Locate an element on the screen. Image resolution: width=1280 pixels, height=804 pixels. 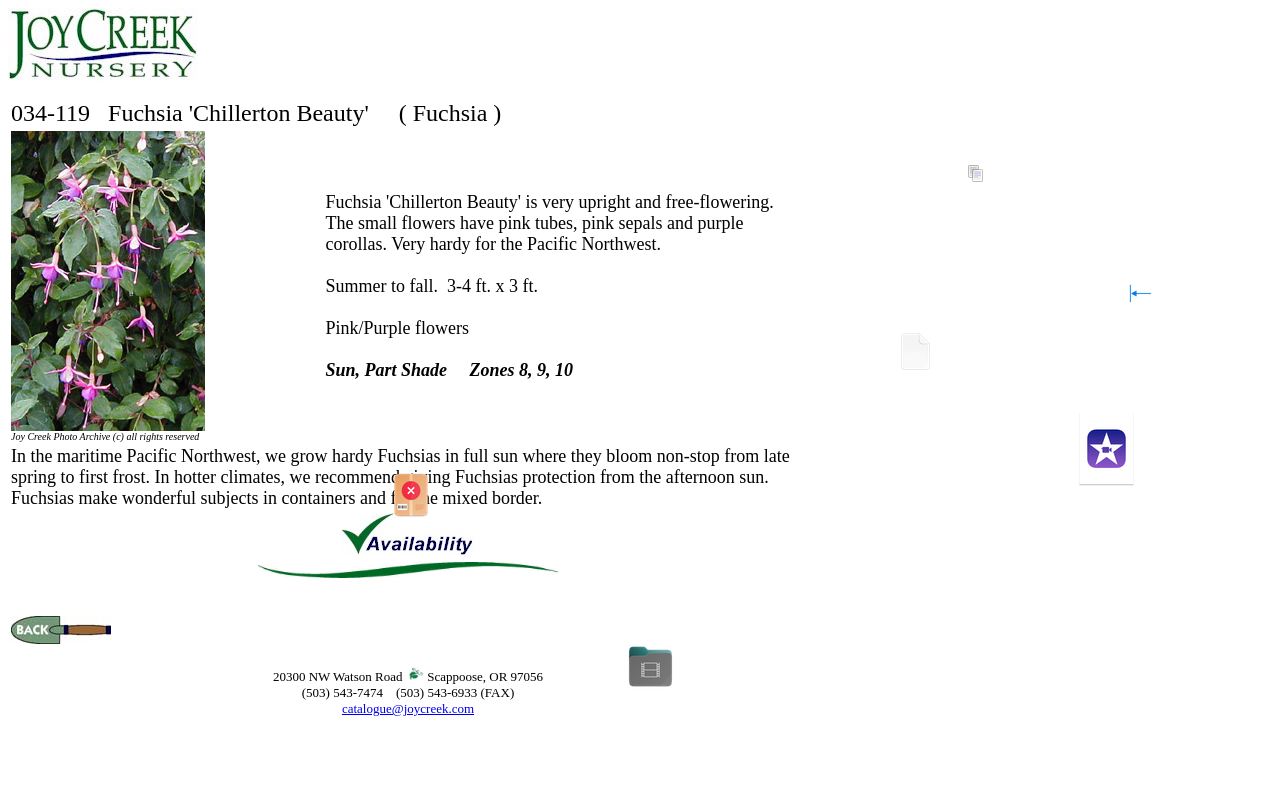
go to the first item in a list or sequence is located at coordinates (1140, 293).